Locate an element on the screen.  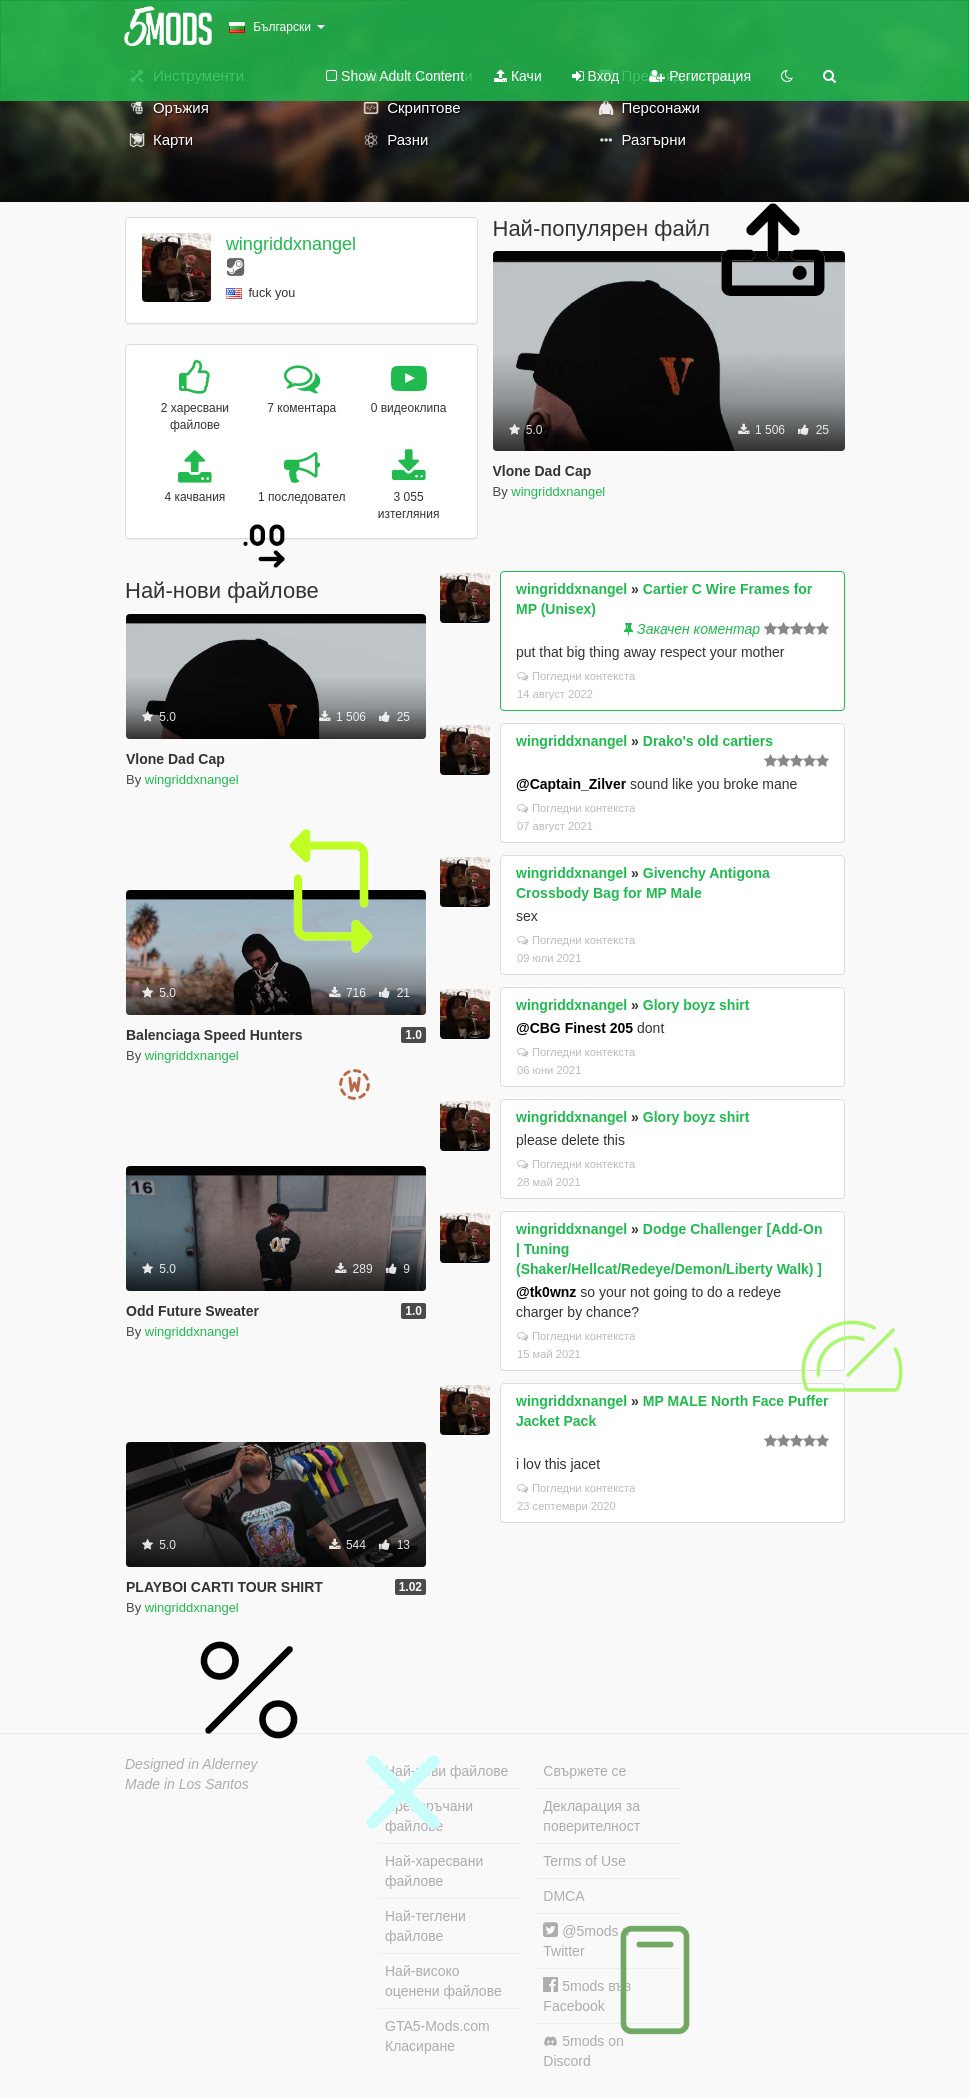
view or apply a discount is located at coordinates (249, 1690).